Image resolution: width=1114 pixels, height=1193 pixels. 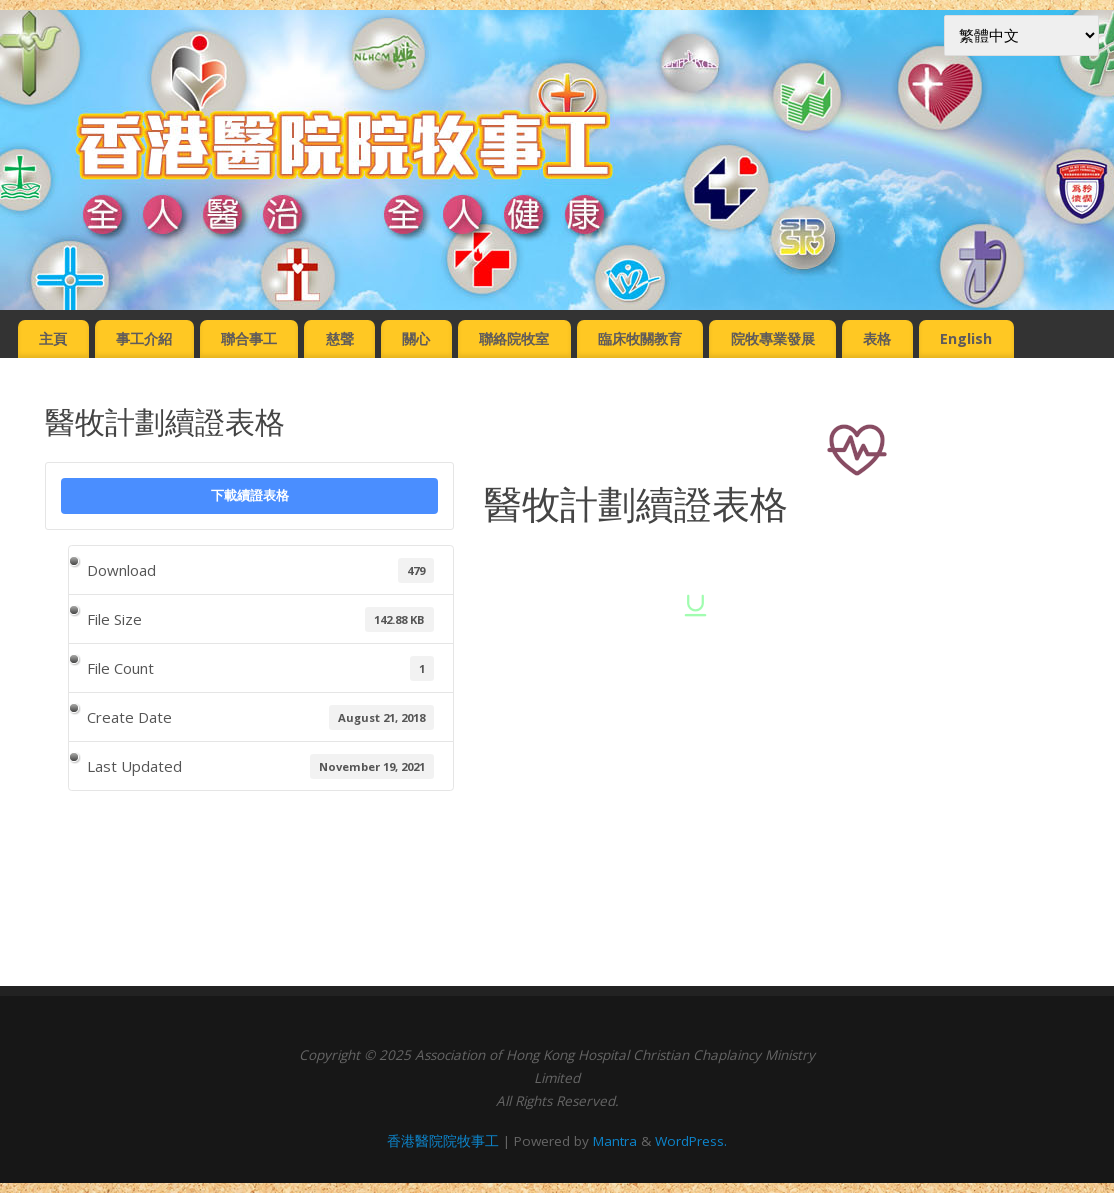 I want to click on apply underline formatting to selected text, so click(x=695, y=605).